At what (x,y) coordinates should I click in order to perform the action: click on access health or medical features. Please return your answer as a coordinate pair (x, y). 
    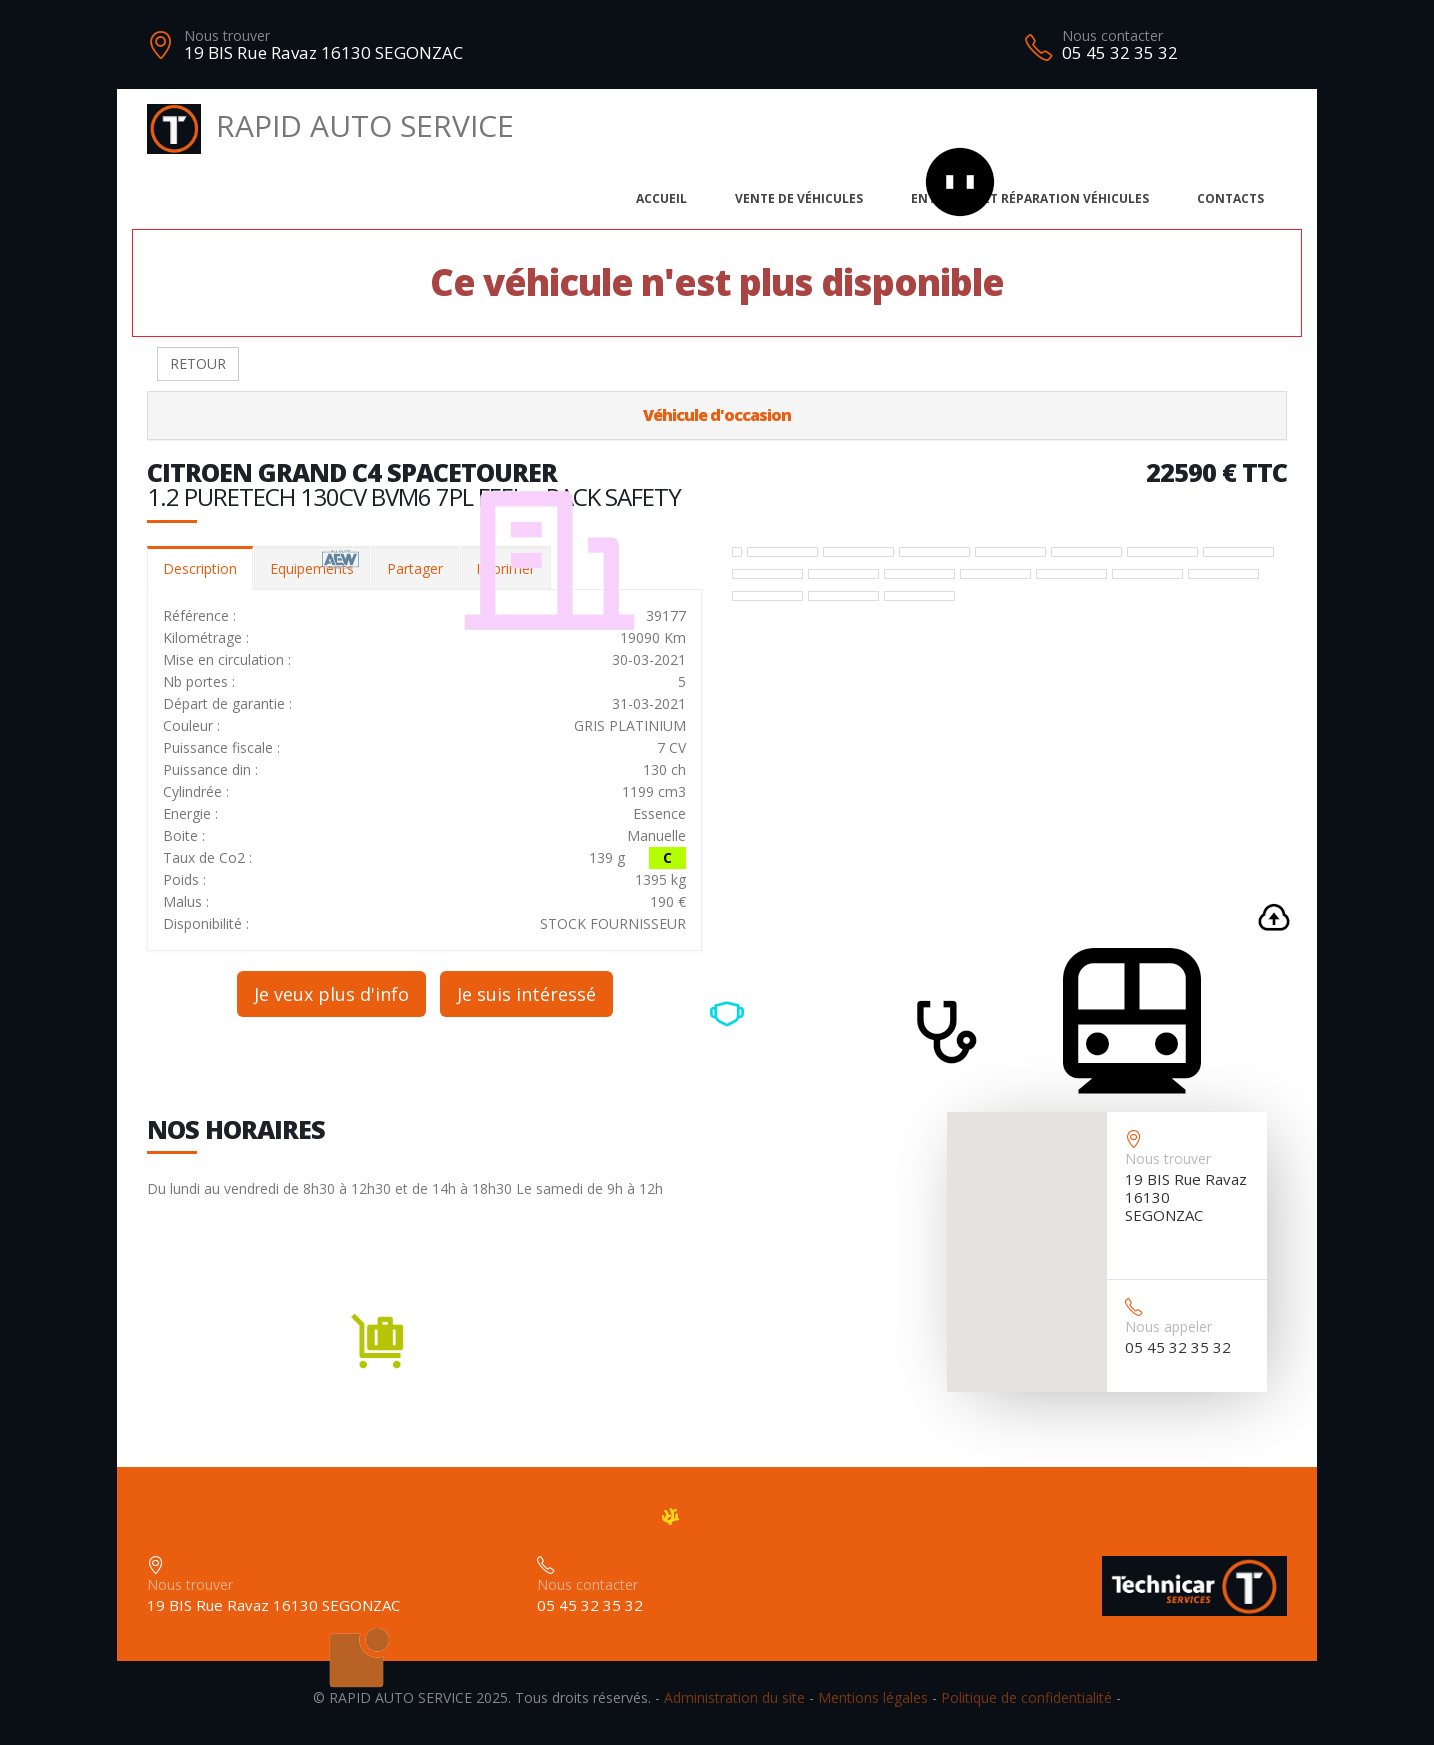
    Looking at the image, I should click on (943, 1030).